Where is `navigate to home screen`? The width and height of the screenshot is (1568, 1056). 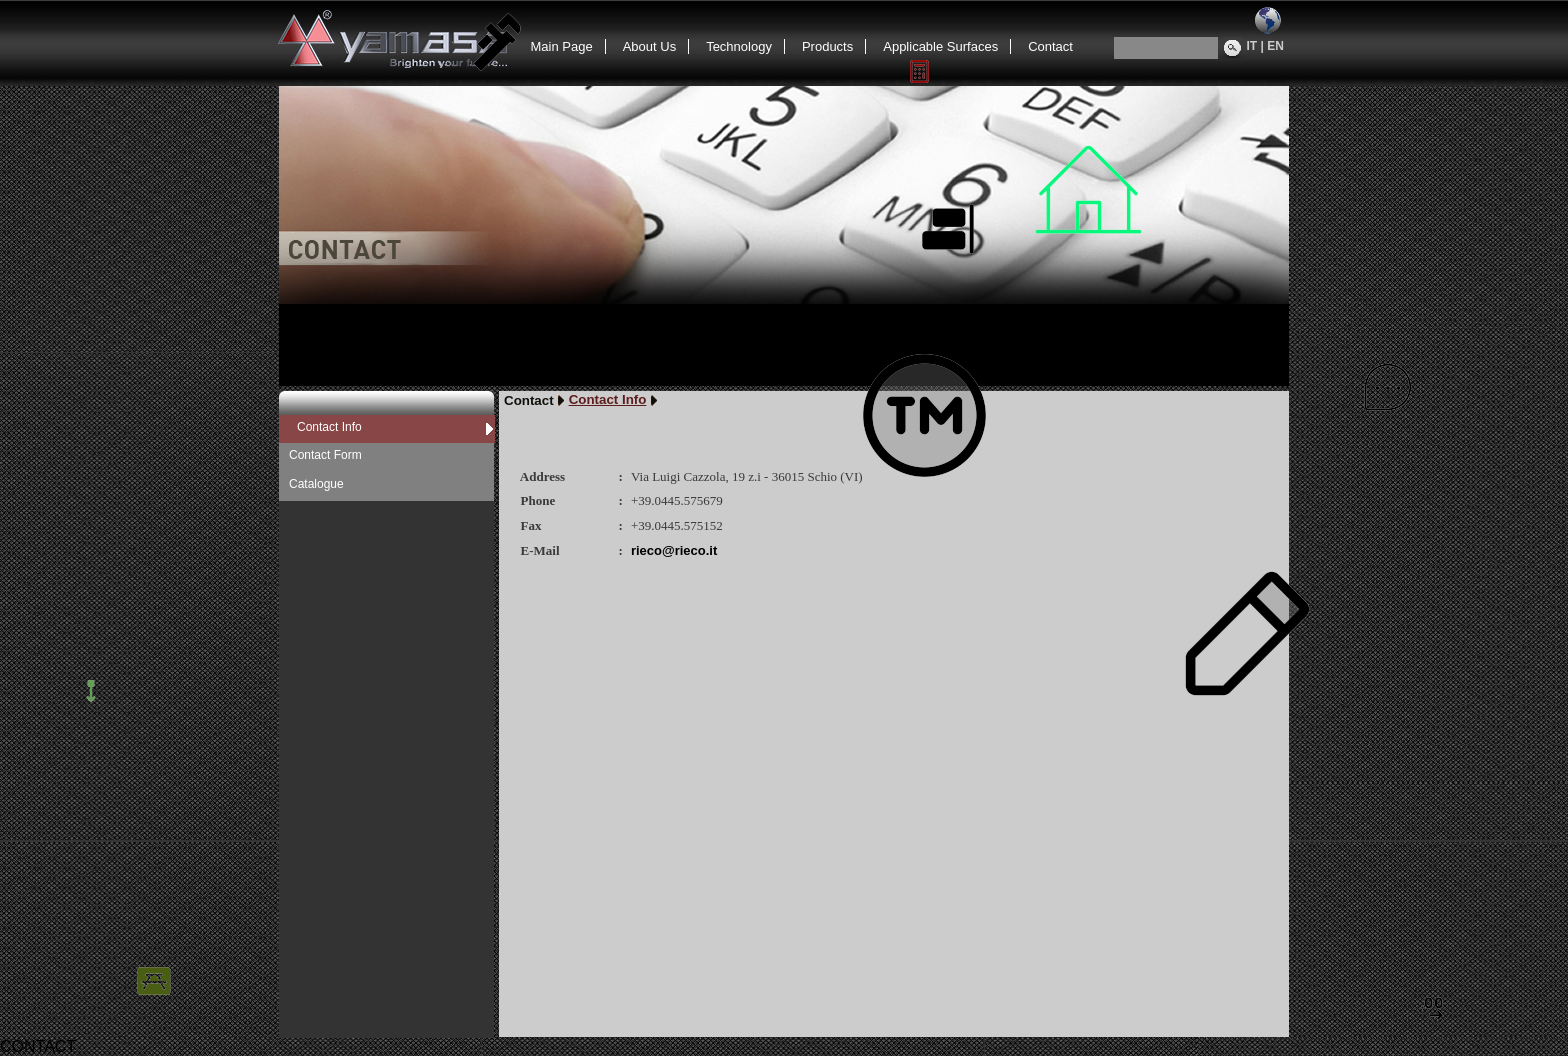
navigate to home screen is located at coordinates (1088, 191).